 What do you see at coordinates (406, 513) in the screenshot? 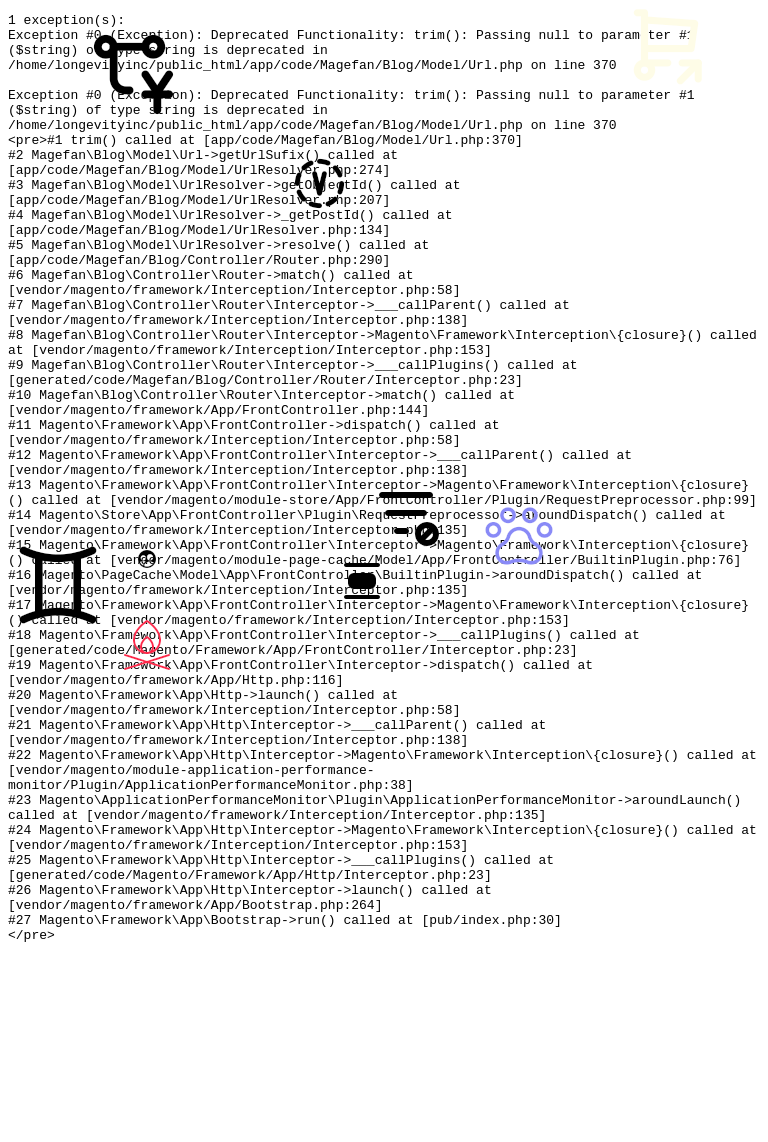
I see `clear or cancel active filters` at bounding box center [406, 513].